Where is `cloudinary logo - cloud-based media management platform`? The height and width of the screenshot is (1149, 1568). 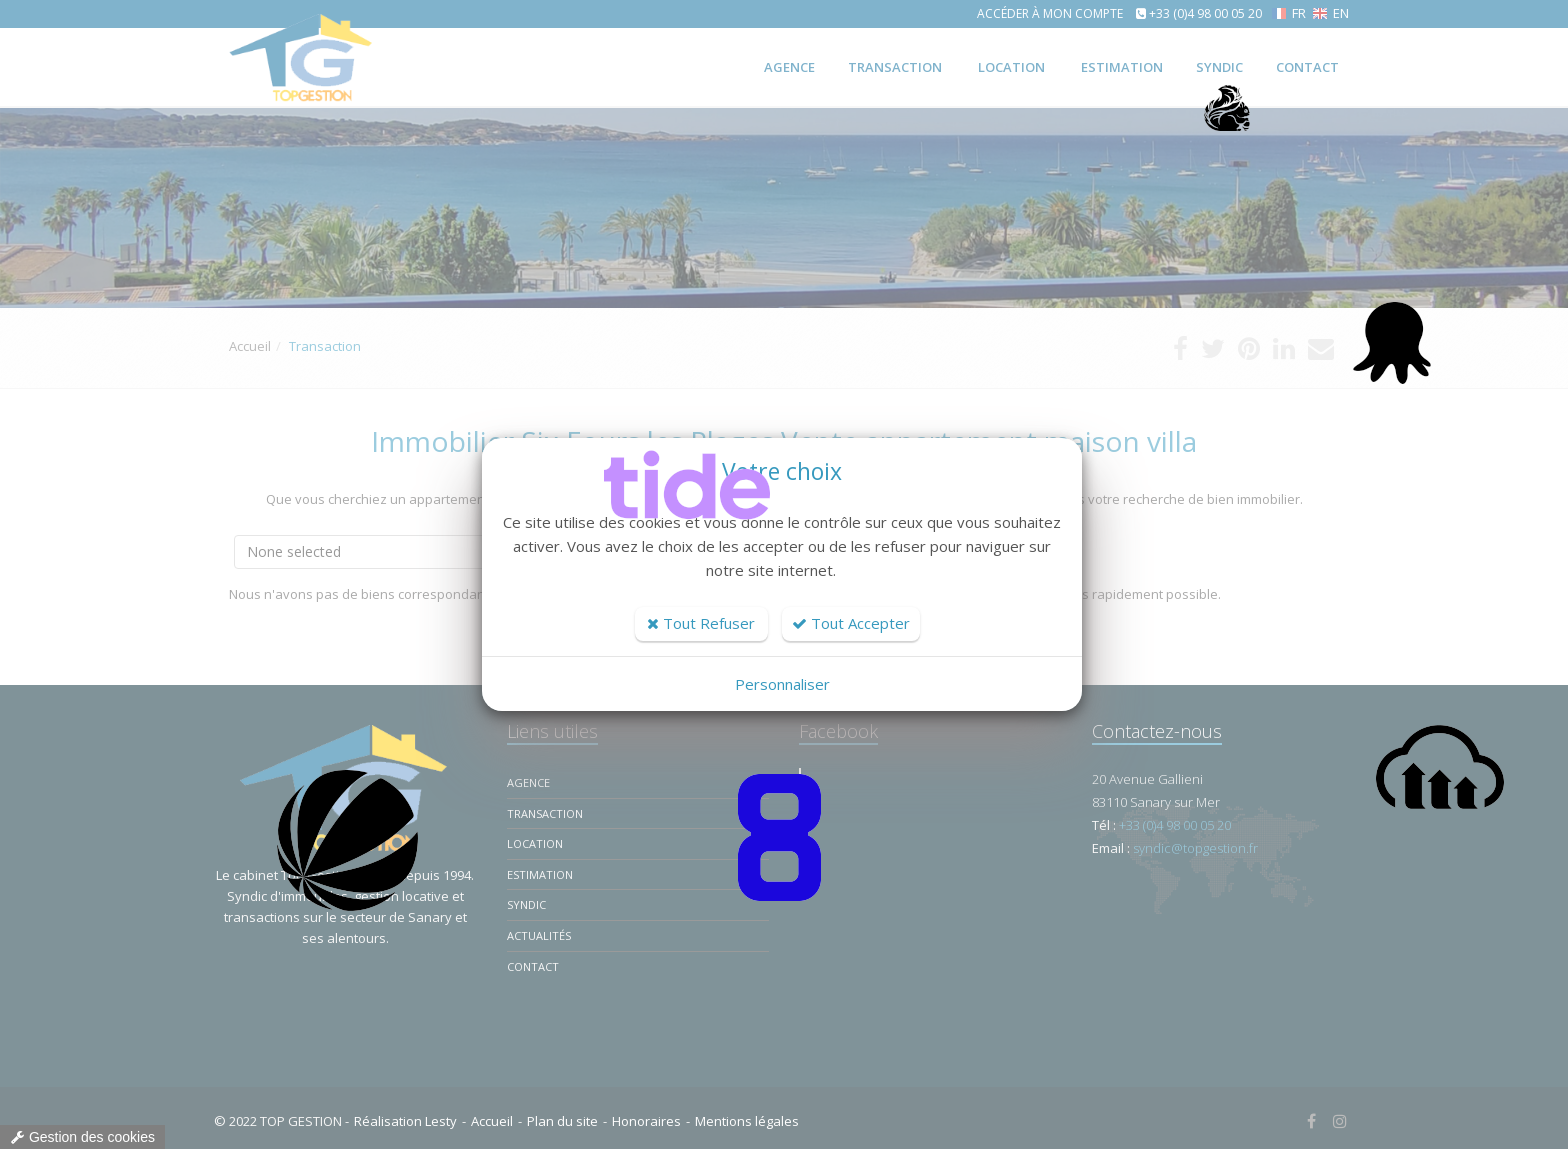 cloudinary logo - cloud-based media management platform is located at coordinates (1440, 767).